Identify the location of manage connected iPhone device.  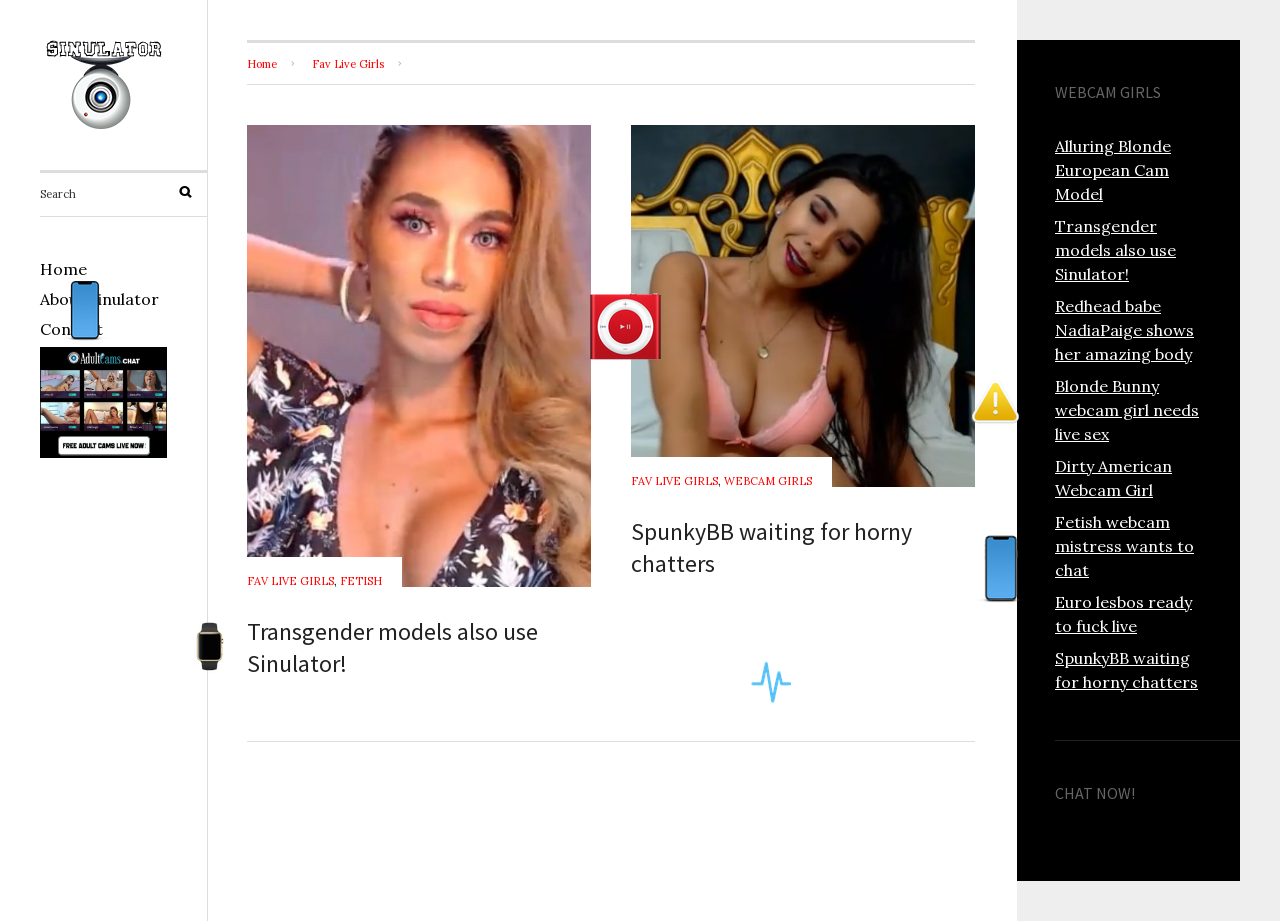
(85, 311).